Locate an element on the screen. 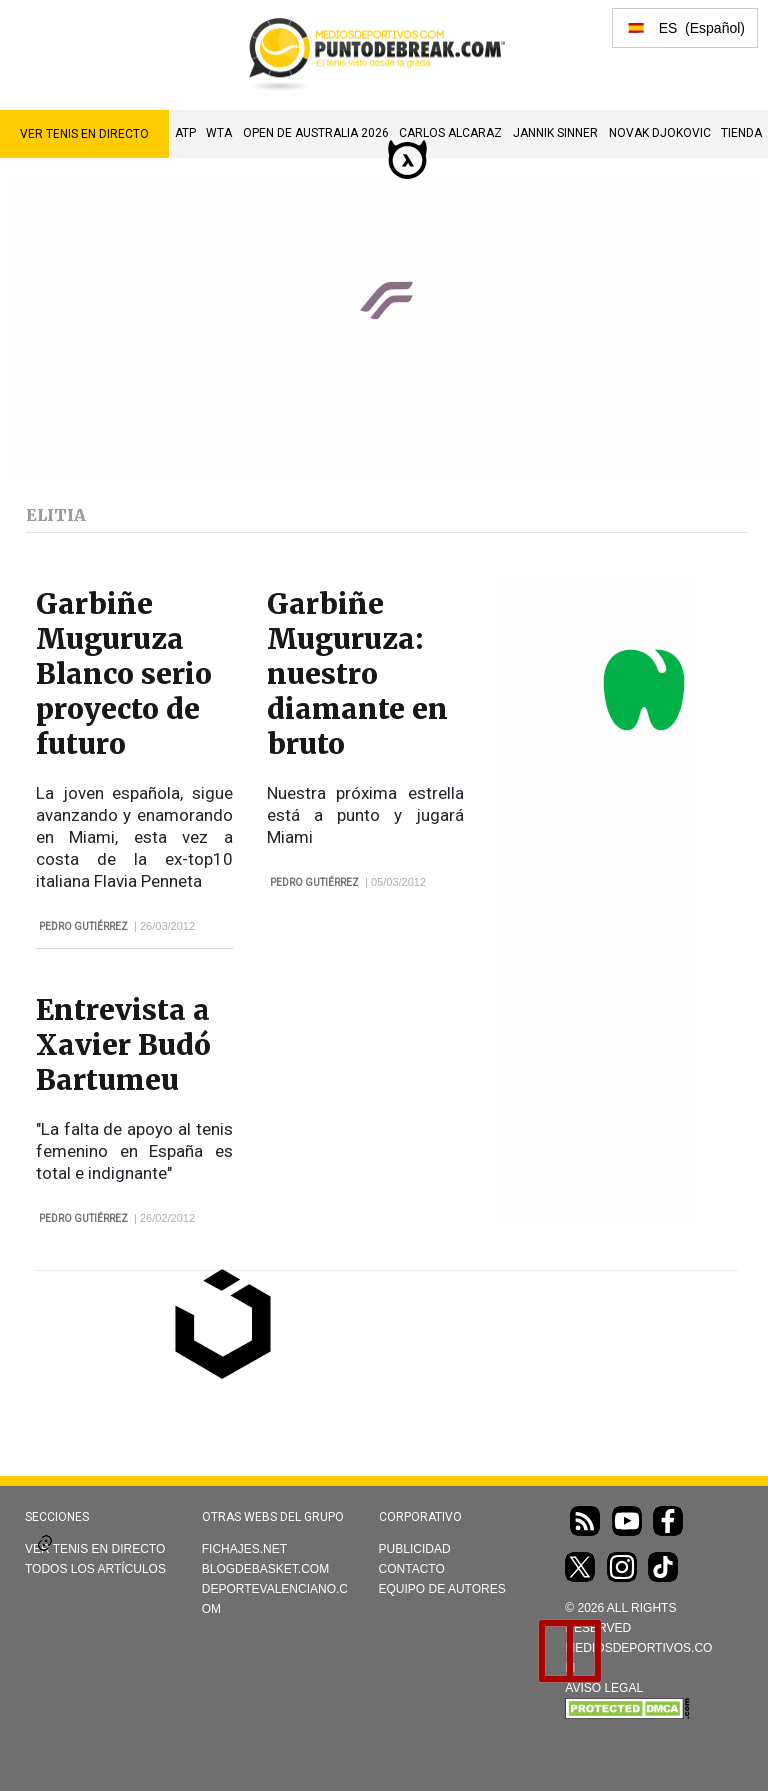 The height and width of the screenshot is (1791, 768). UIkit framework logo is located at coordinates (223, 1324).